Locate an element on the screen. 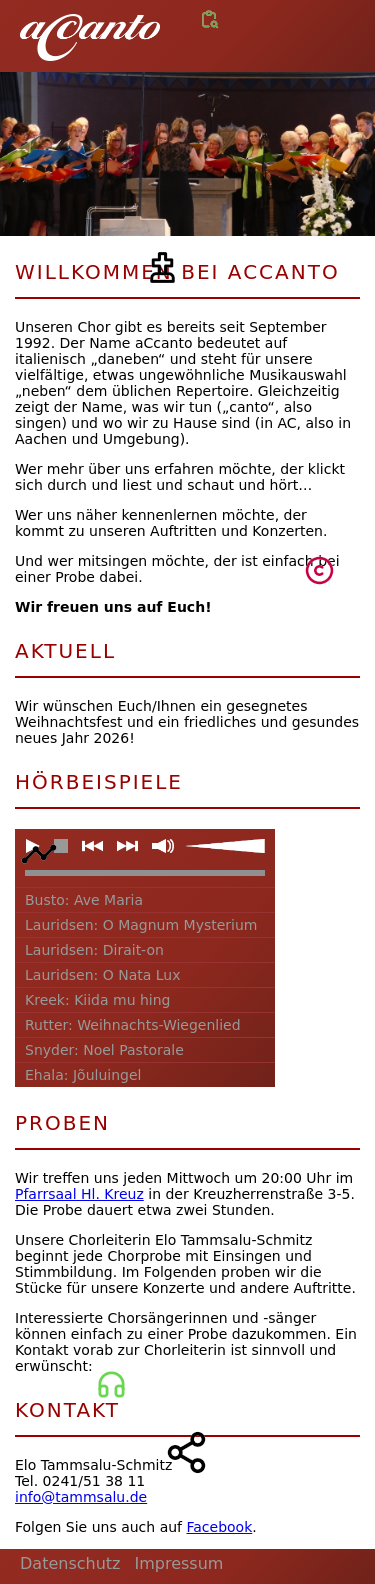 The image size is (375, 1584). share content with others is located at coordinates (186, 1452).